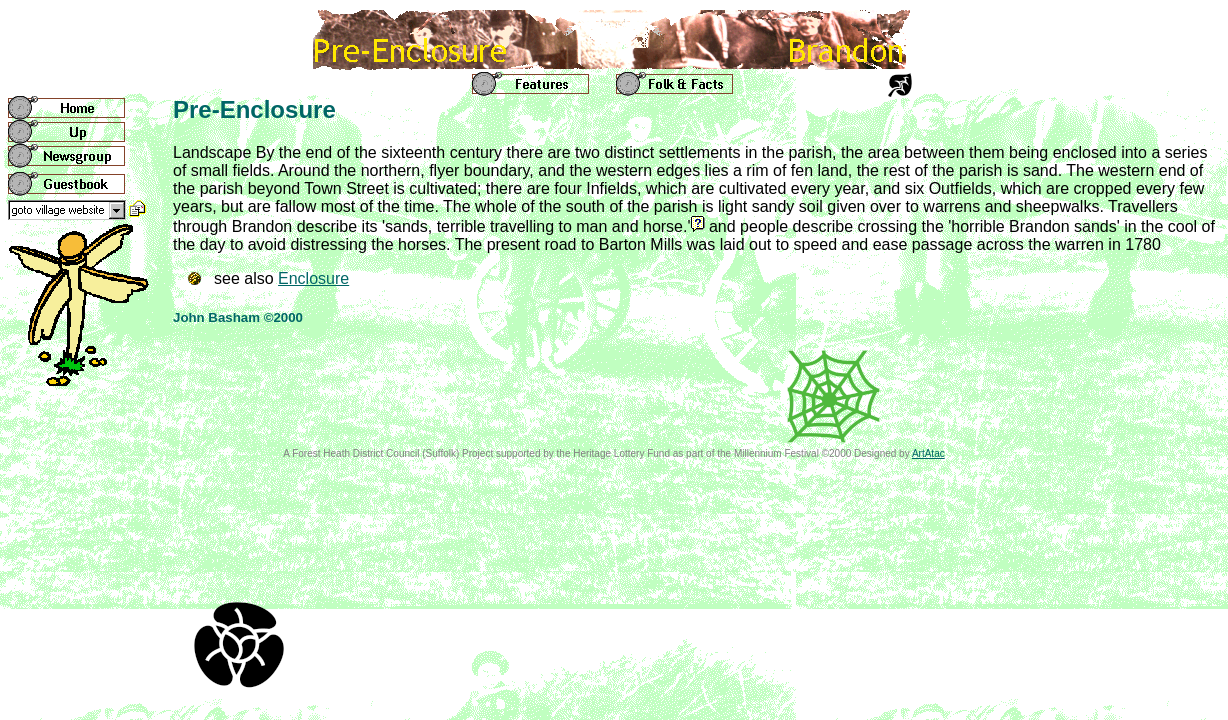  What do you see at coordinates (900, 85) in the screenshot?
I see `nature or plant category in a game inventory` at bounding box center [900, 85].